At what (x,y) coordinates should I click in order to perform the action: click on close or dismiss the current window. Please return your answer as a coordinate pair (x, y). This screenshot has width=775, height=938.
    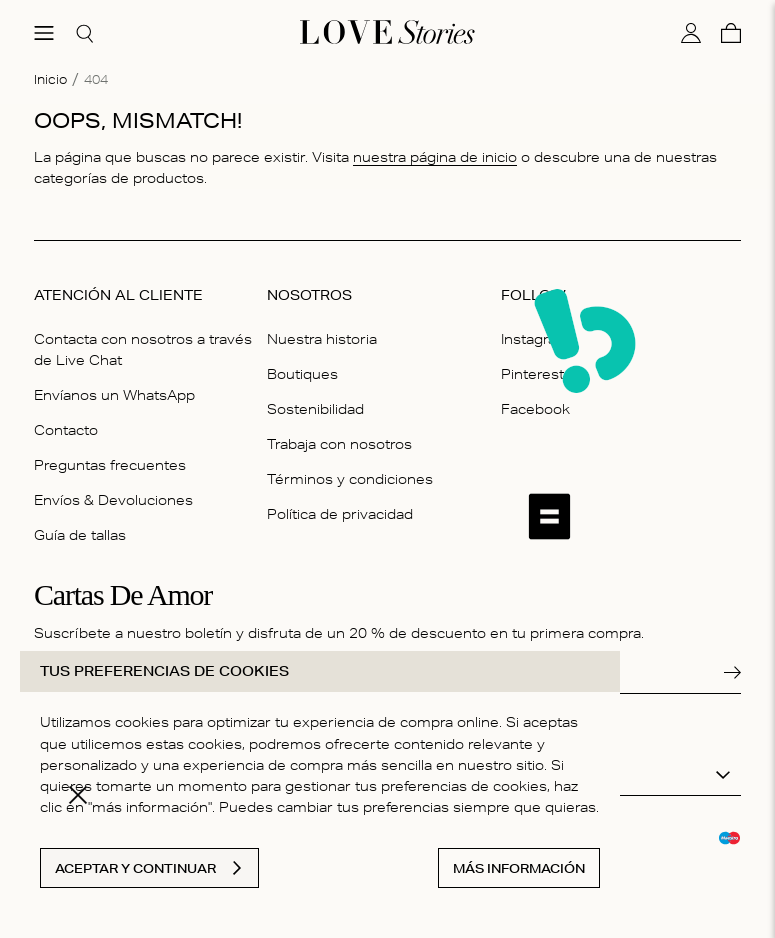
    Looking at the image, I should click on (78, 795).